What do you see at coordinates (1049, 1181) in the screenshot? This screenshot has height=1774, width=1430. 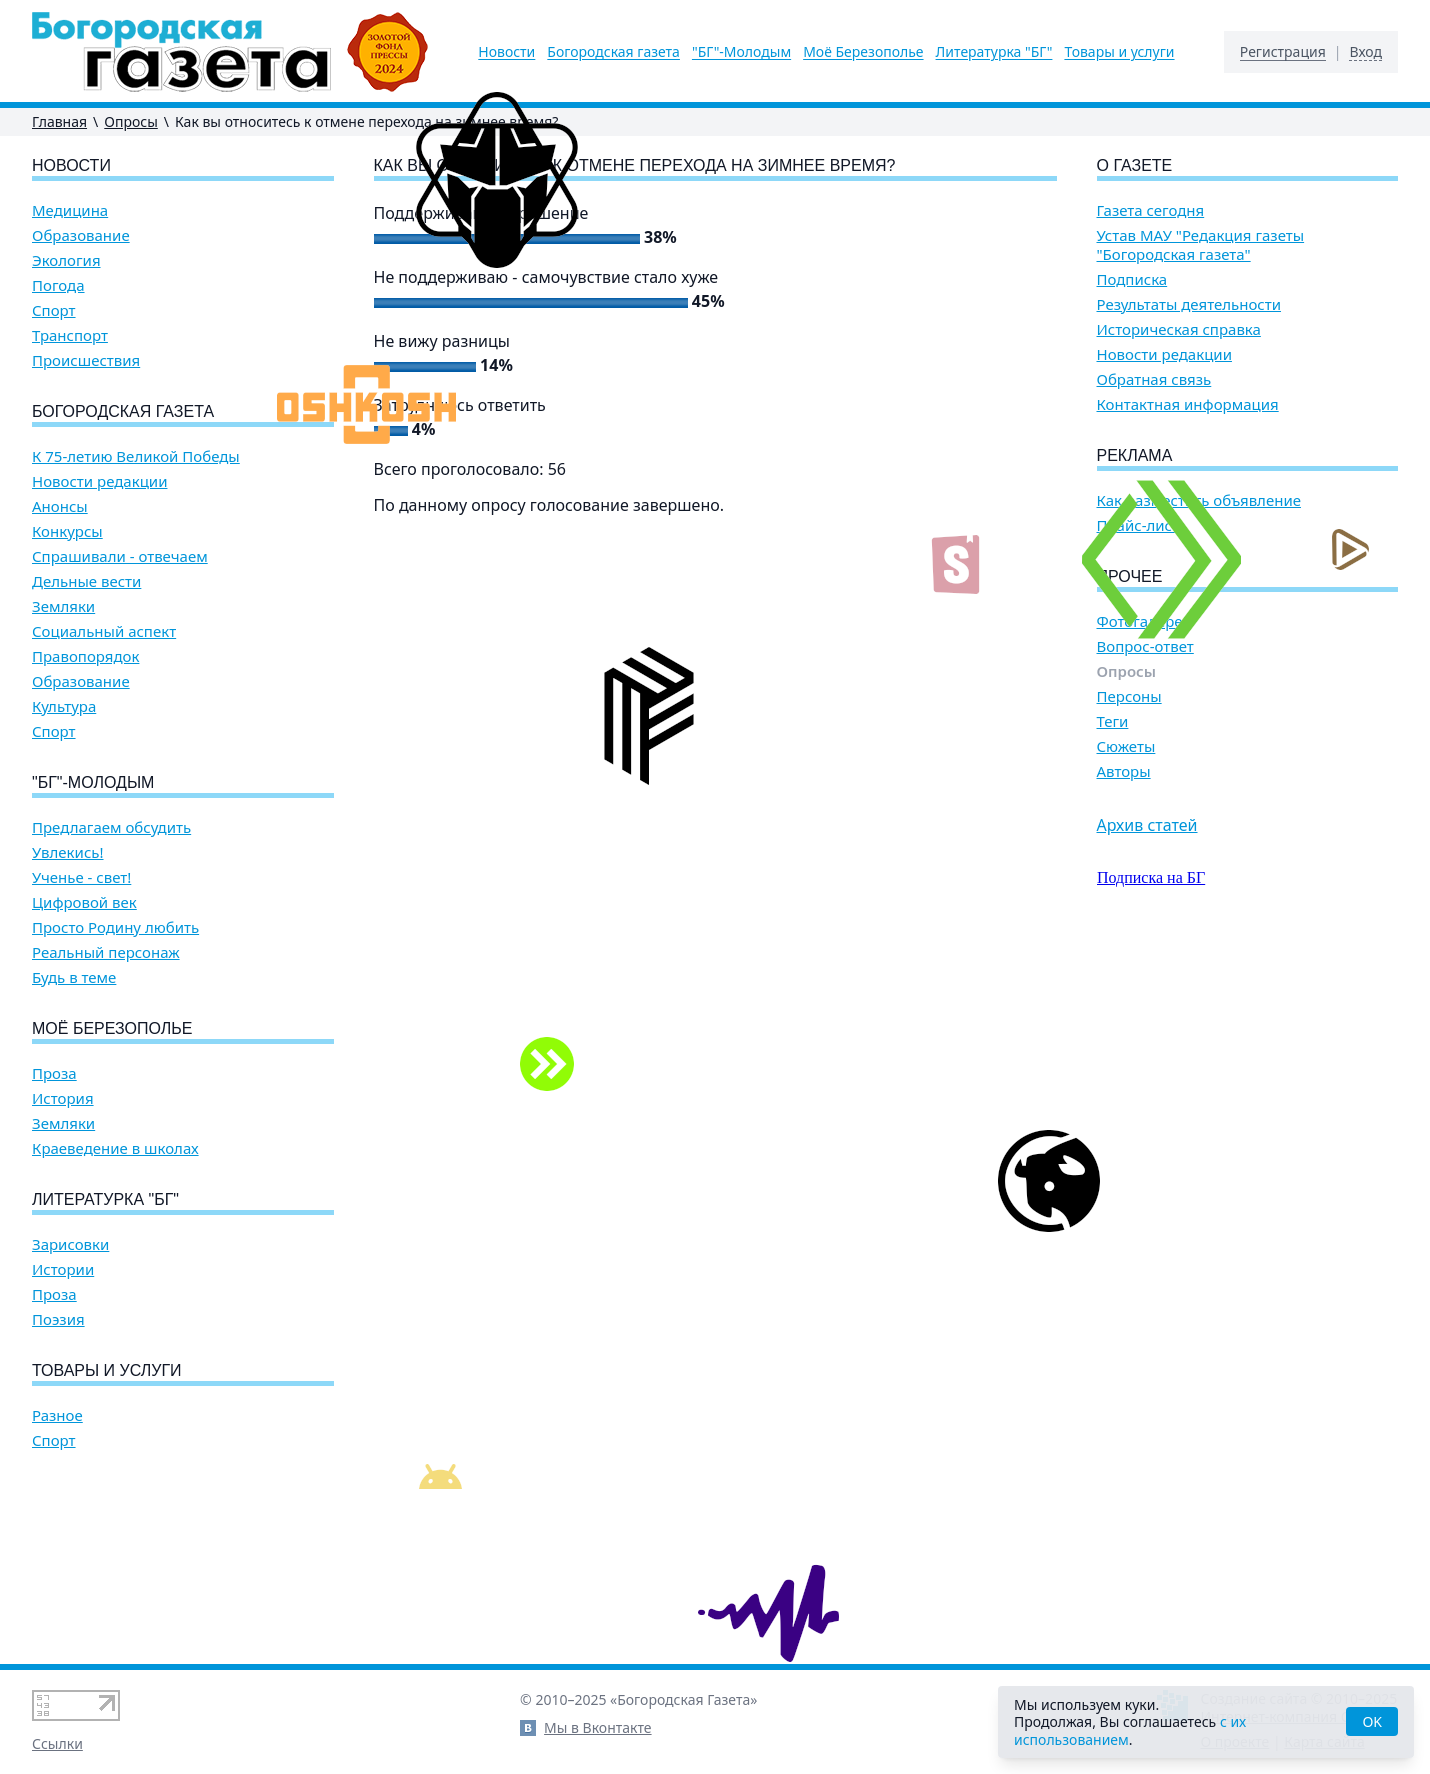 I see `yaak app logo` at bounding box center [1049, 1181].